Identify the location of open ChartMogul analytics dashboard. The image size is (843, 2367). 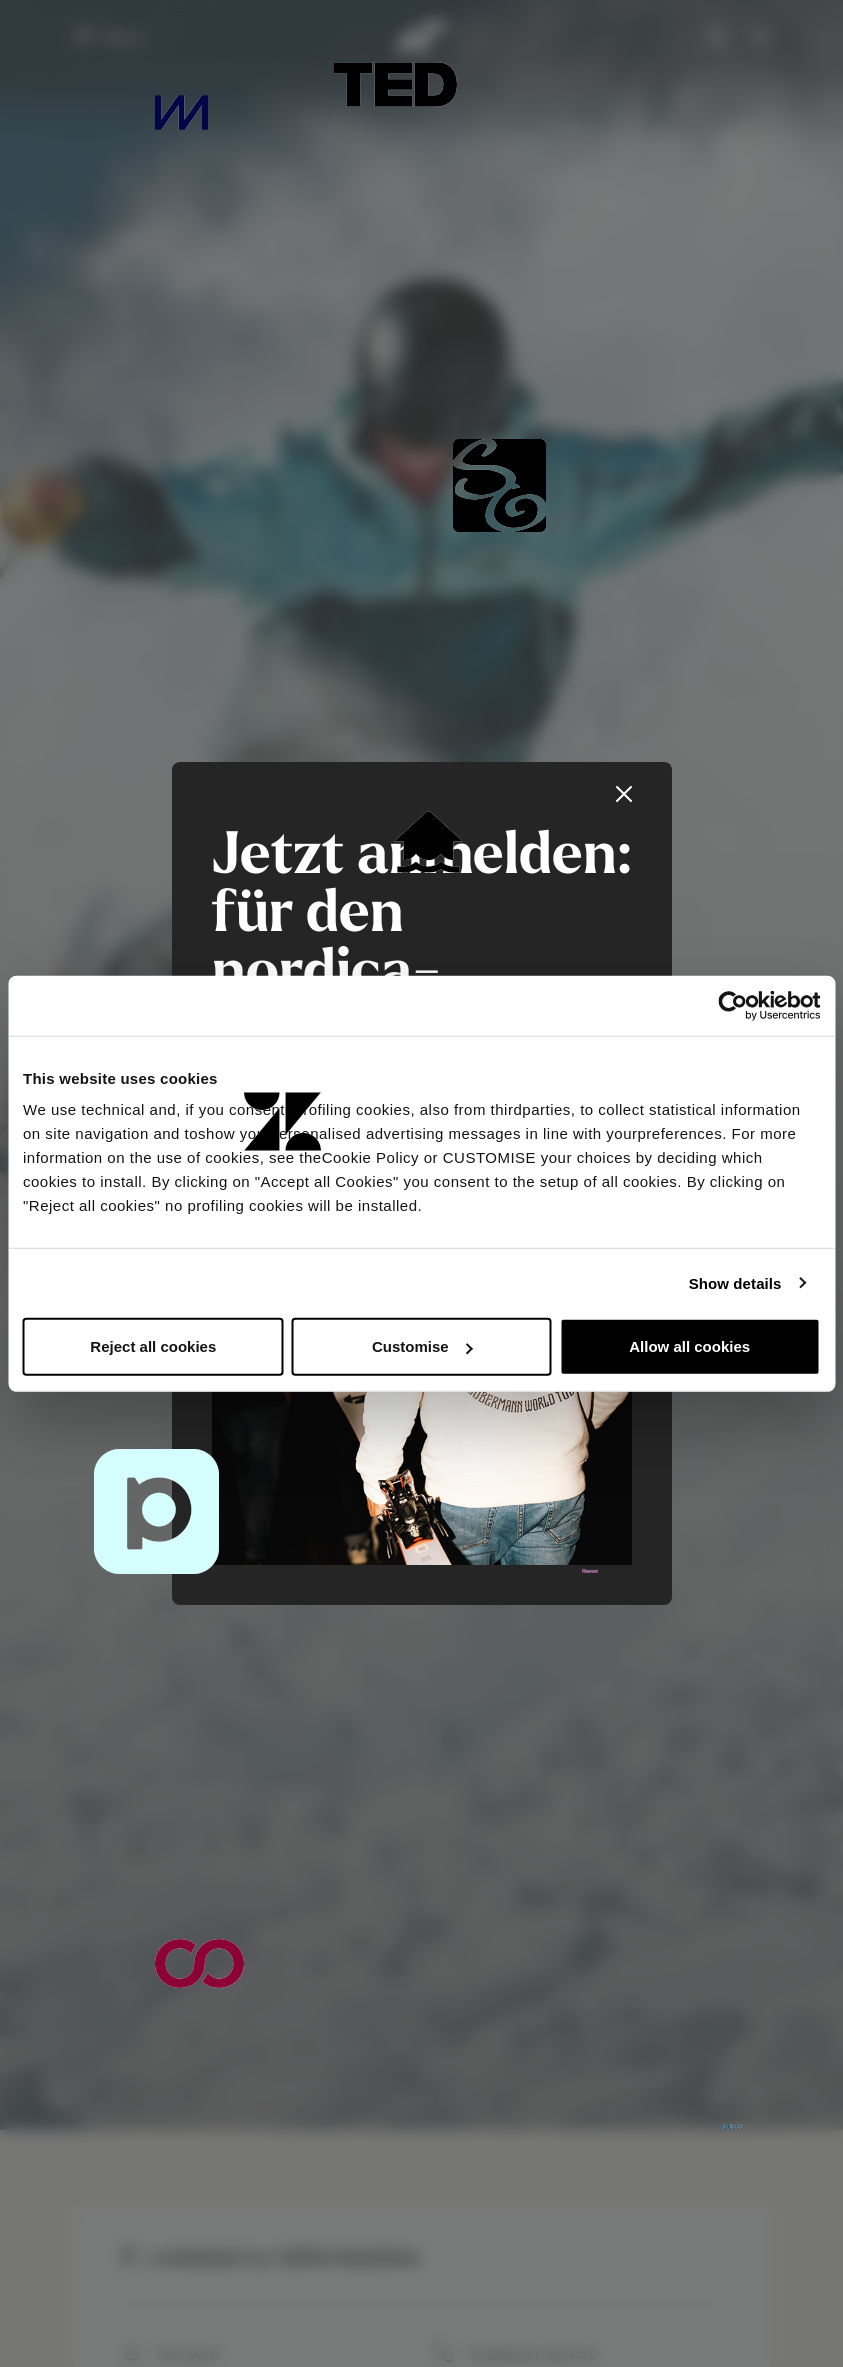
(181, 112).